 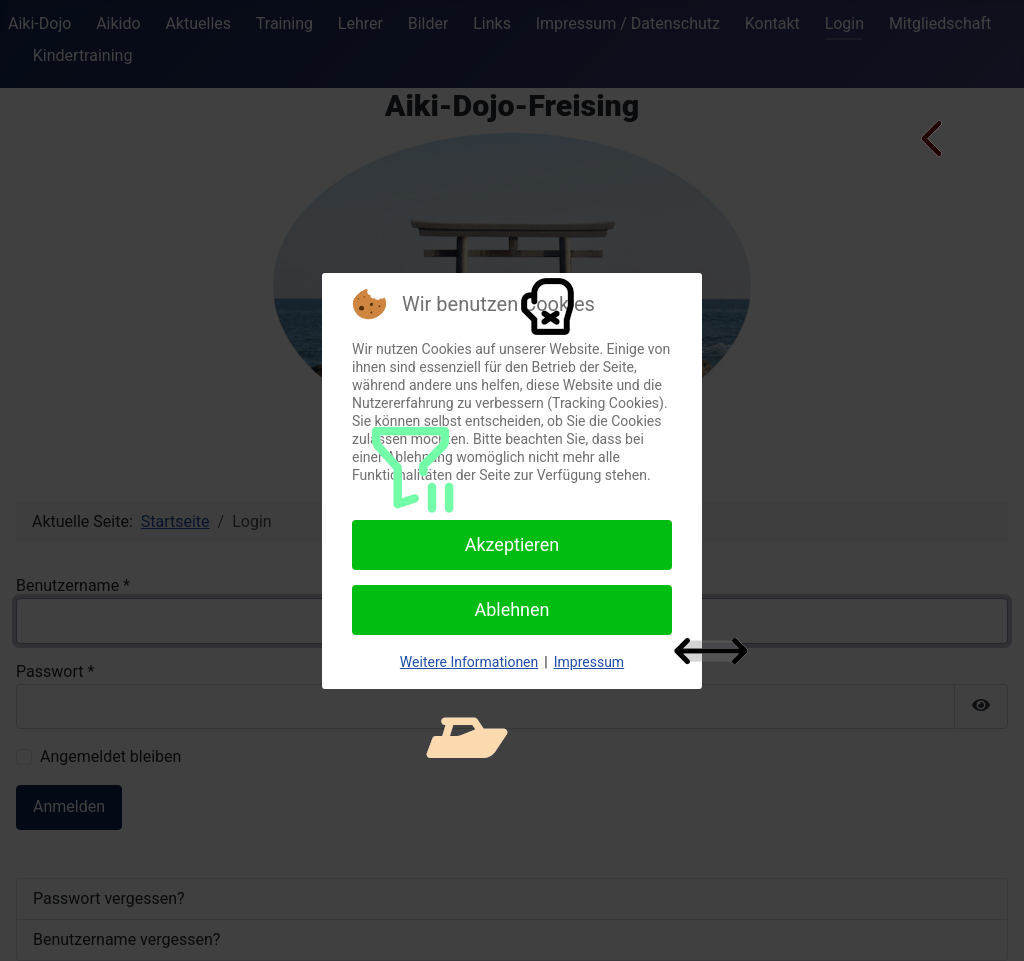 I want to click on resize element horizontally, so click(x=711, y=651).